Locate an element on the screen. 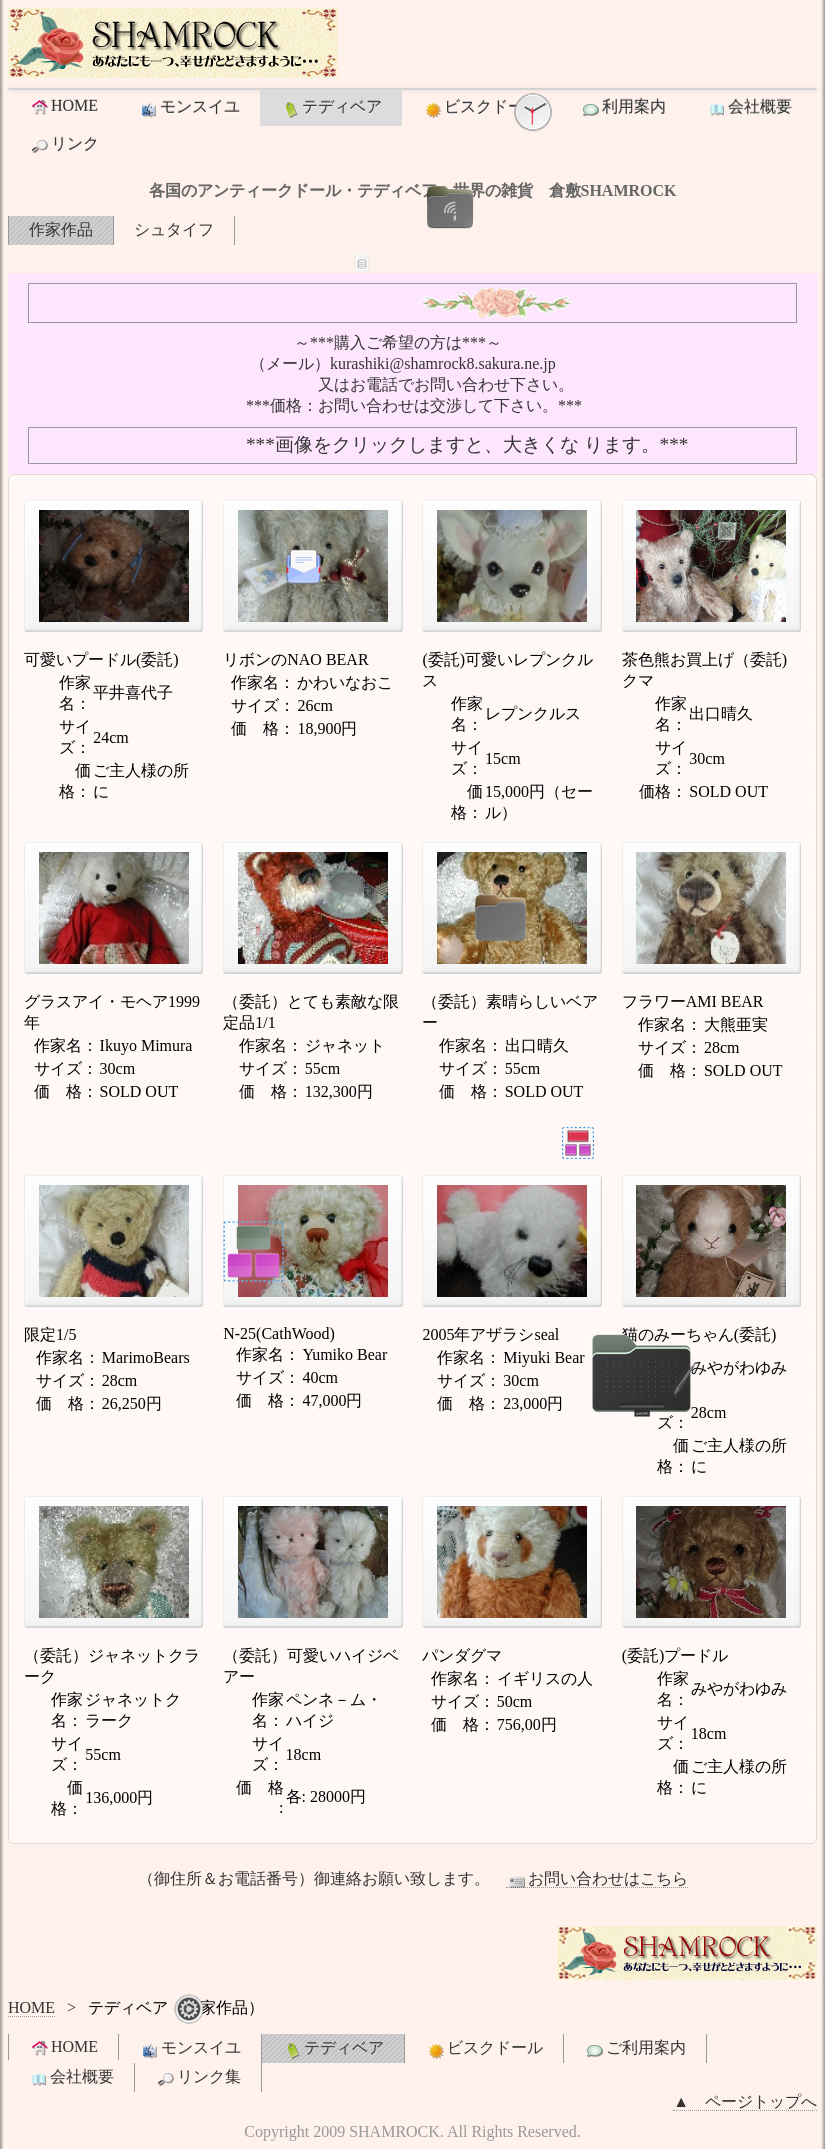 The height and width of the screenshot is (2149, 825). open system settings is located at coordinates (189, 2009).